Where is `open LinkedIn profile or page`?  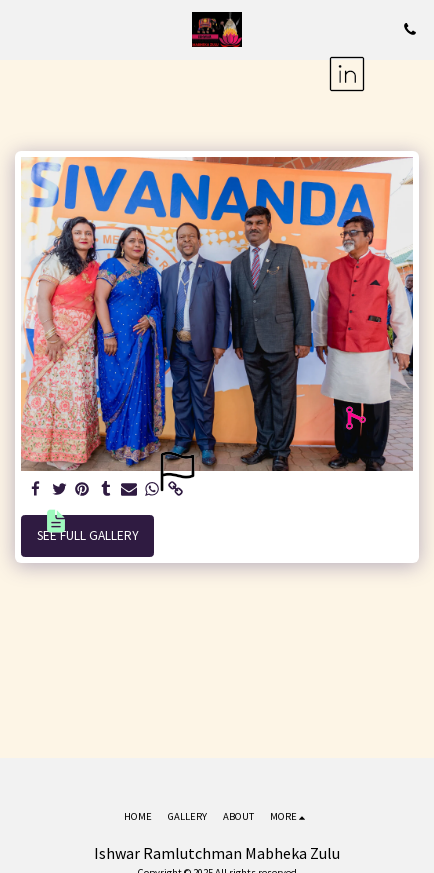 open LinkedIn profile or page is located at coordinates (347, 74).